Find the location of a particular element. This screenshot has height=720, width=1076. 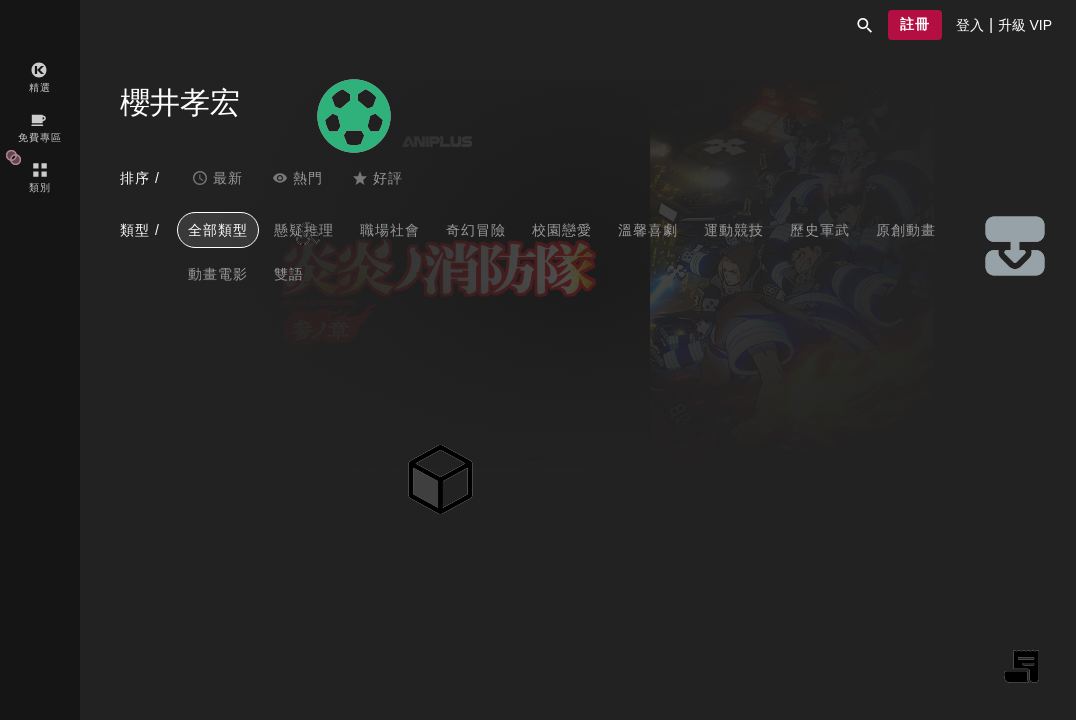

view purchase receipt or transaction history is located at coordinates (1021, 666).